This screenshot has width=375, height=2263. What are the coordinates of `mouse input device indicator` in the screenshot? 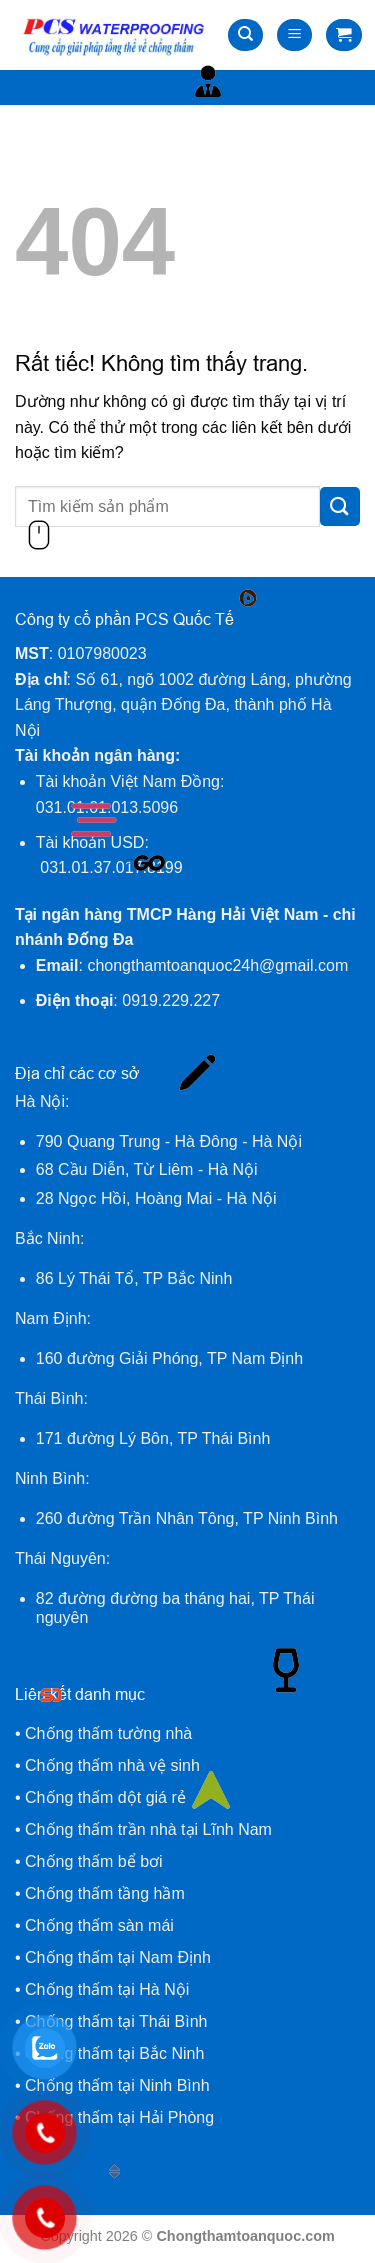 It's located at (39, 535).